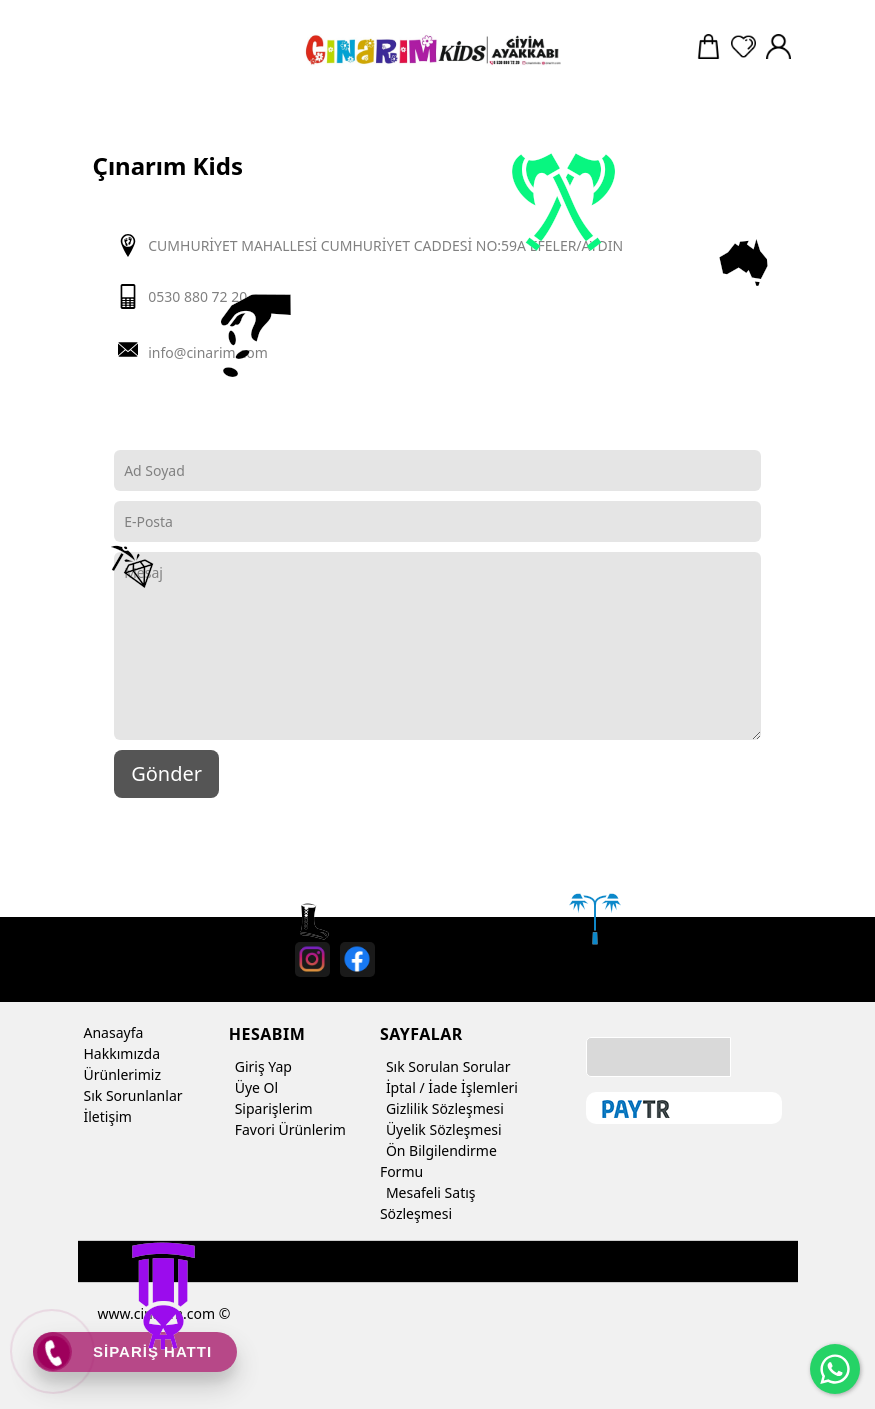  I want to click on access combat or battle features, so click(563, 202).